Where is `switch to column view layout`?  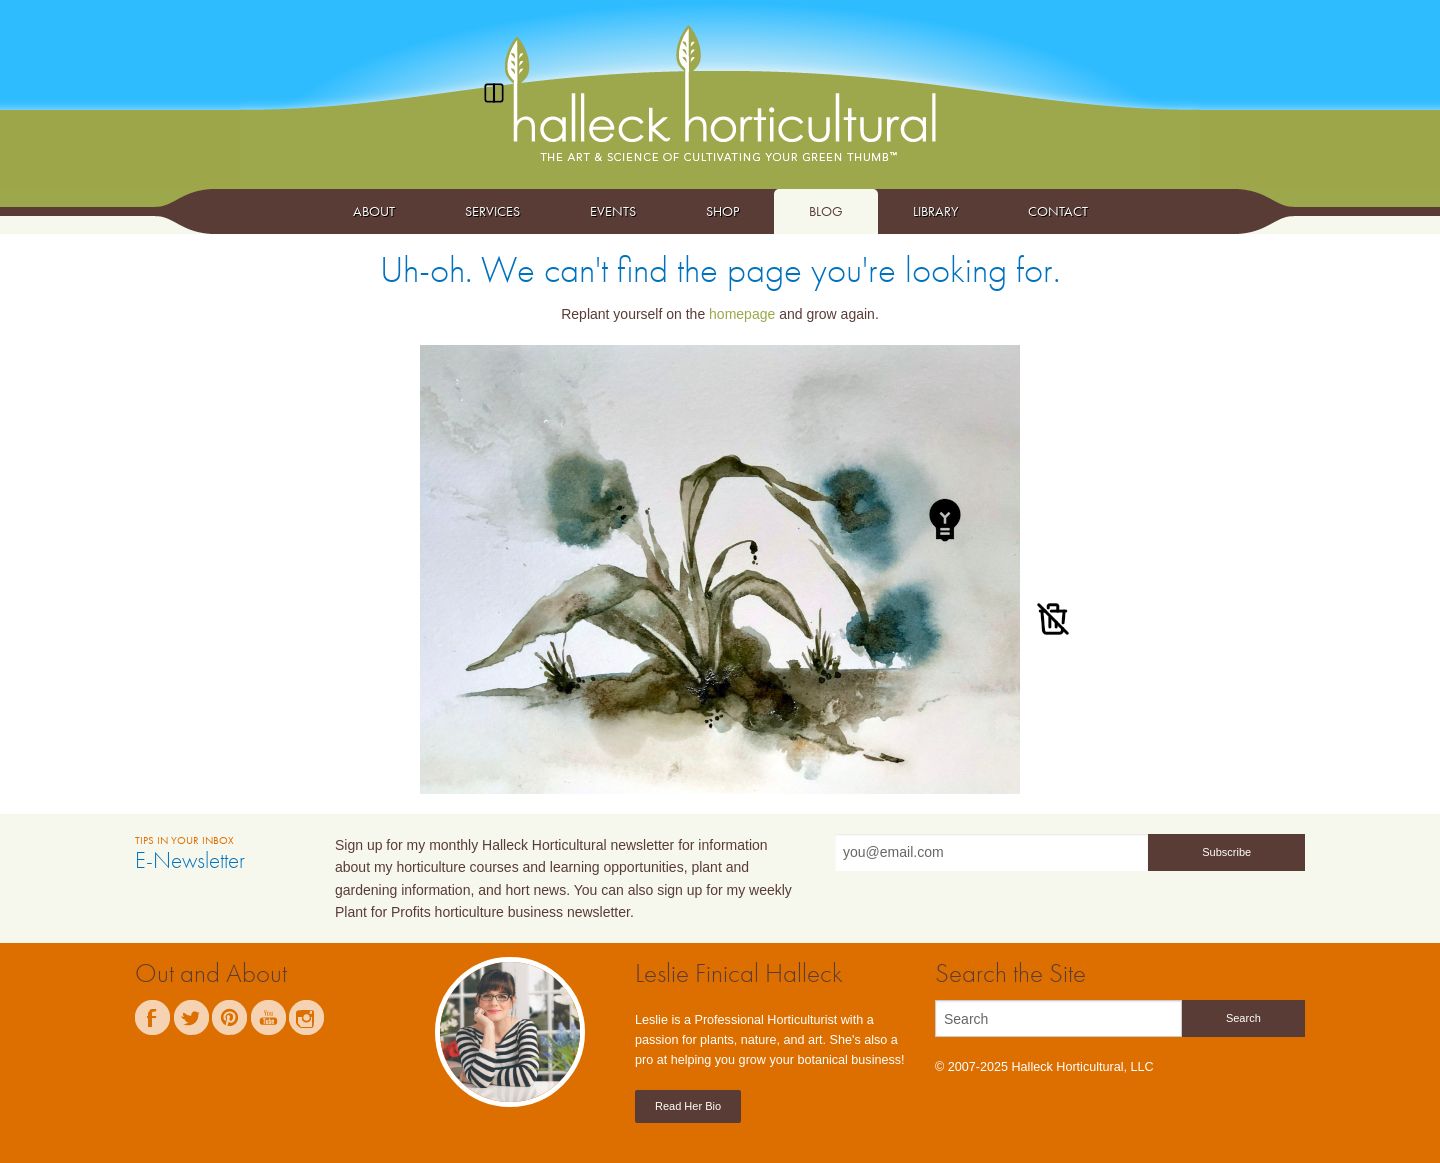
switch to column view layout is located at coordinates (494, 93).